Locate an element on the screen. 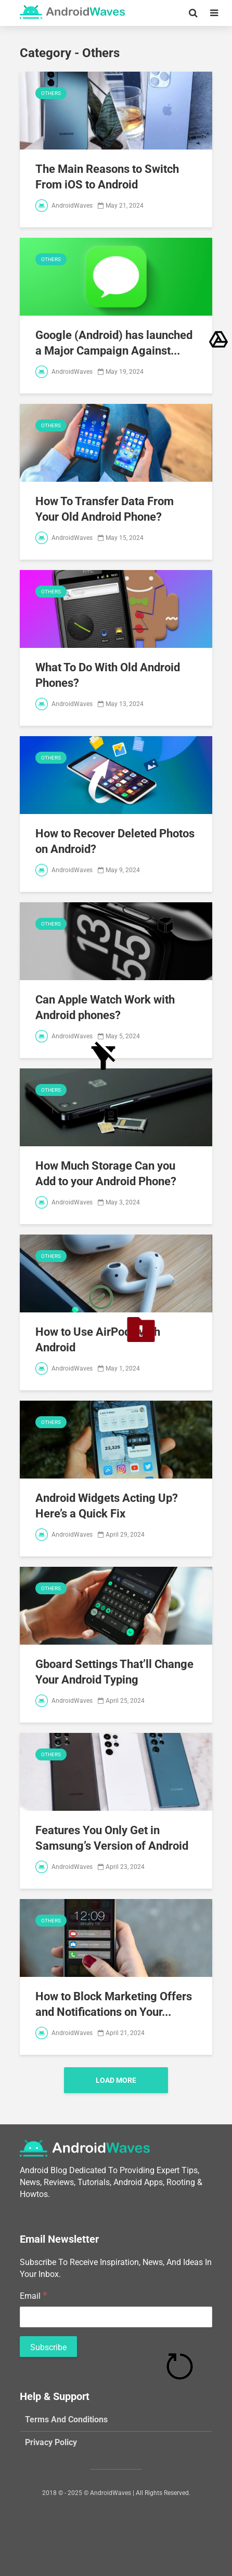 The image size is (232, 2576). reset or restore to default settings is located at coordinates (179, 2366).